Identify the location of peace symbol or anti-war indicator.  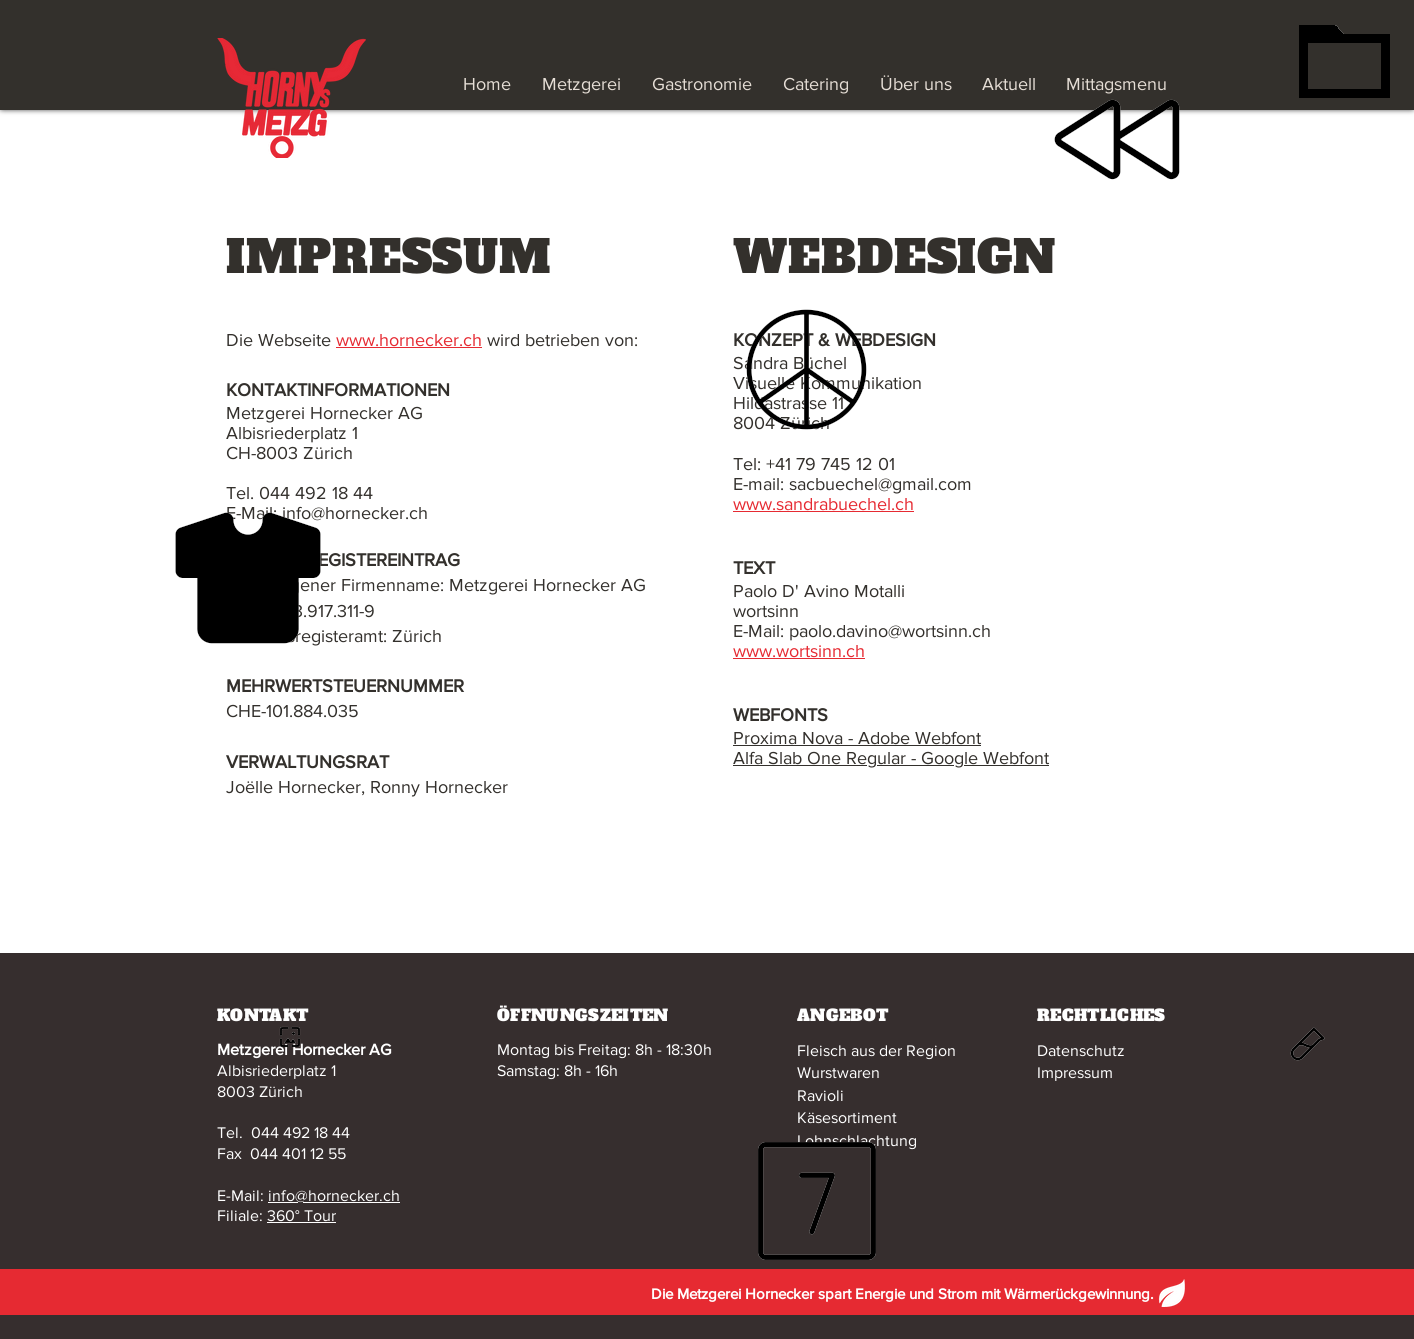
(806, 369).